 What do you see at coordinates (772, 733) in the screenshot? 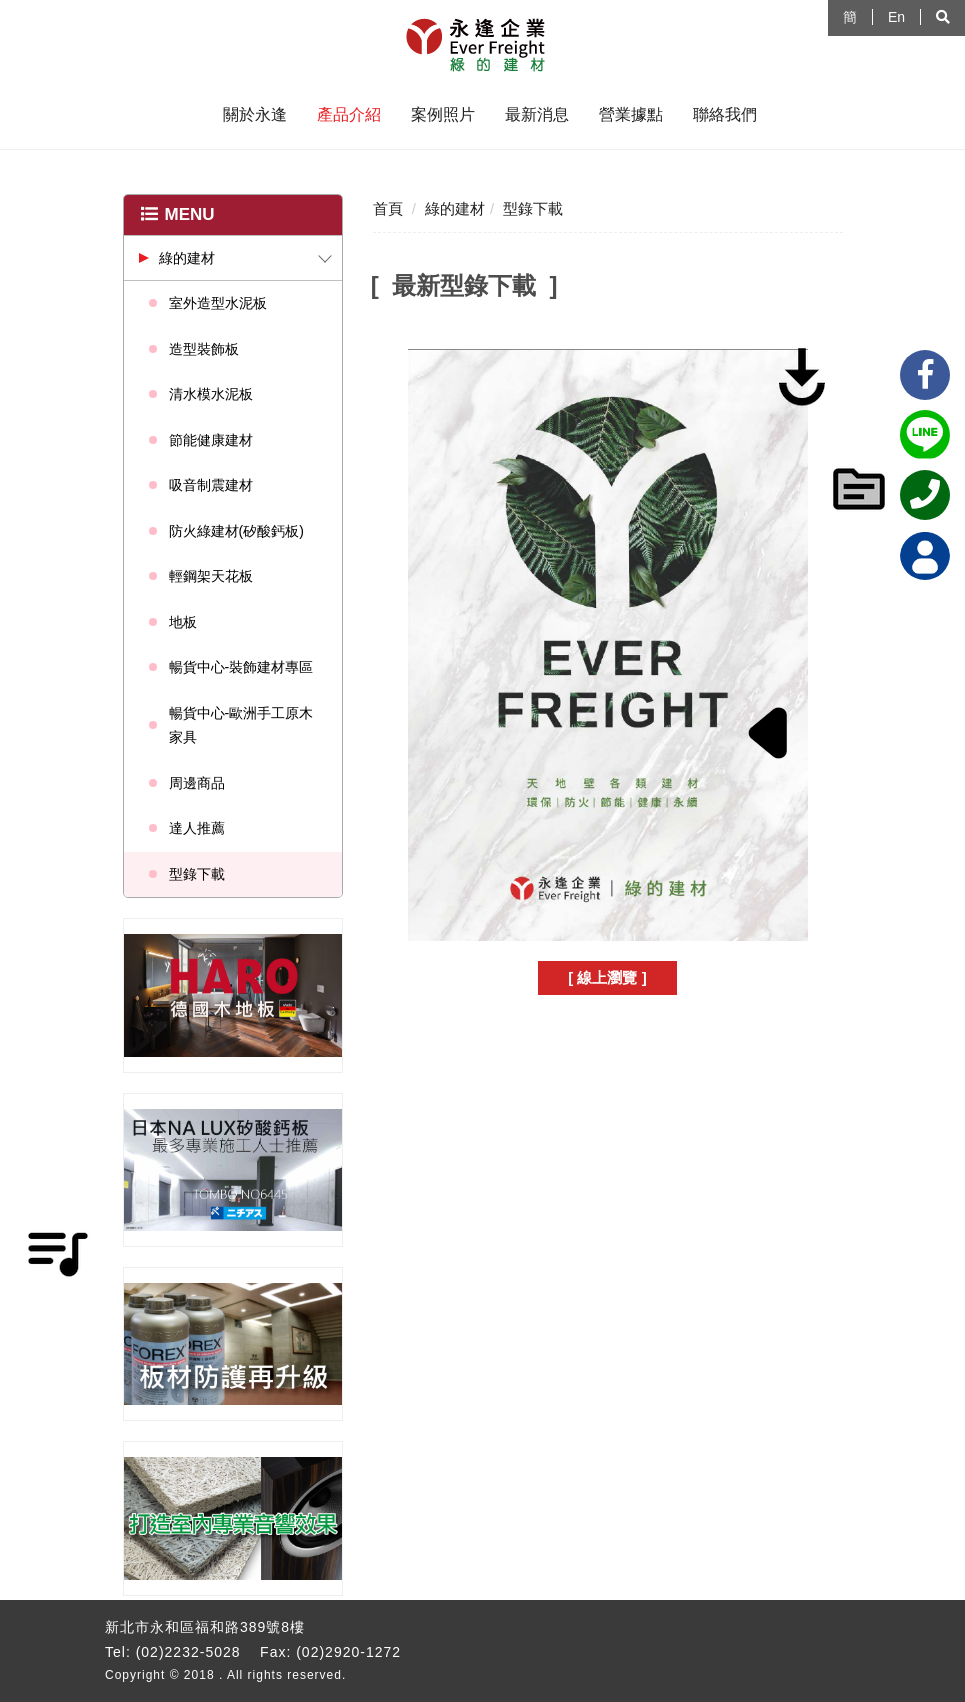
I see `go back to the previous screen` at bounding box center [772, 733].